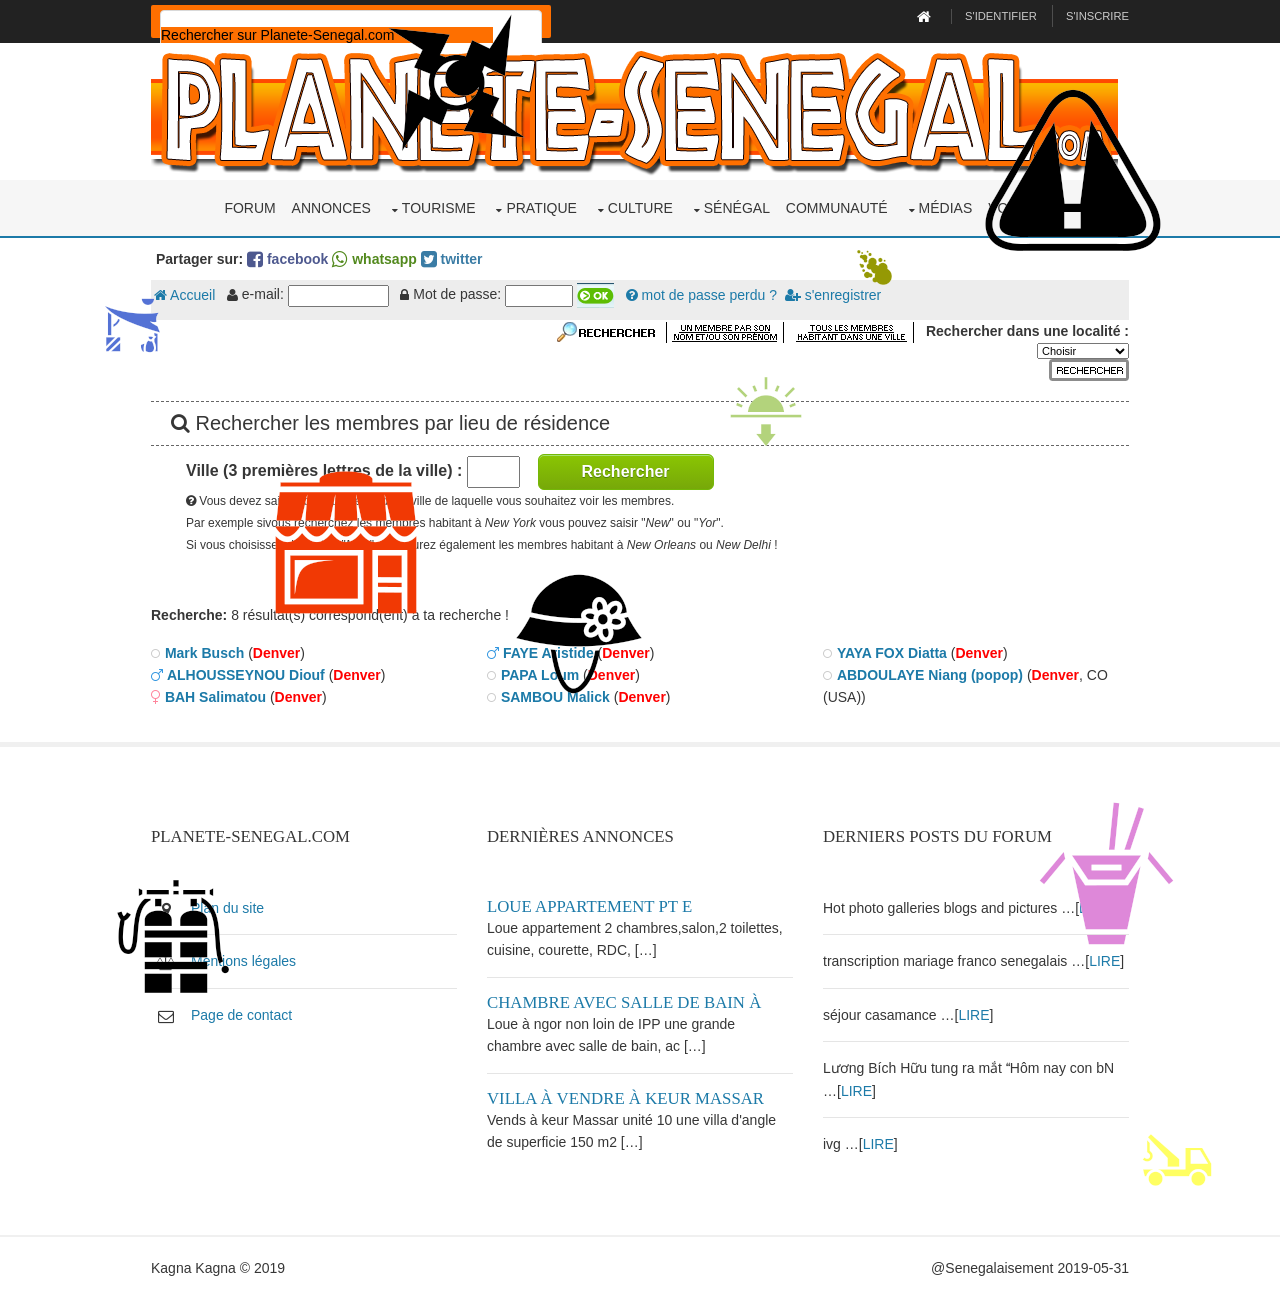 The image size is (1280, 1300). I want to click on open the in-game shop or store, so click(346, 543).